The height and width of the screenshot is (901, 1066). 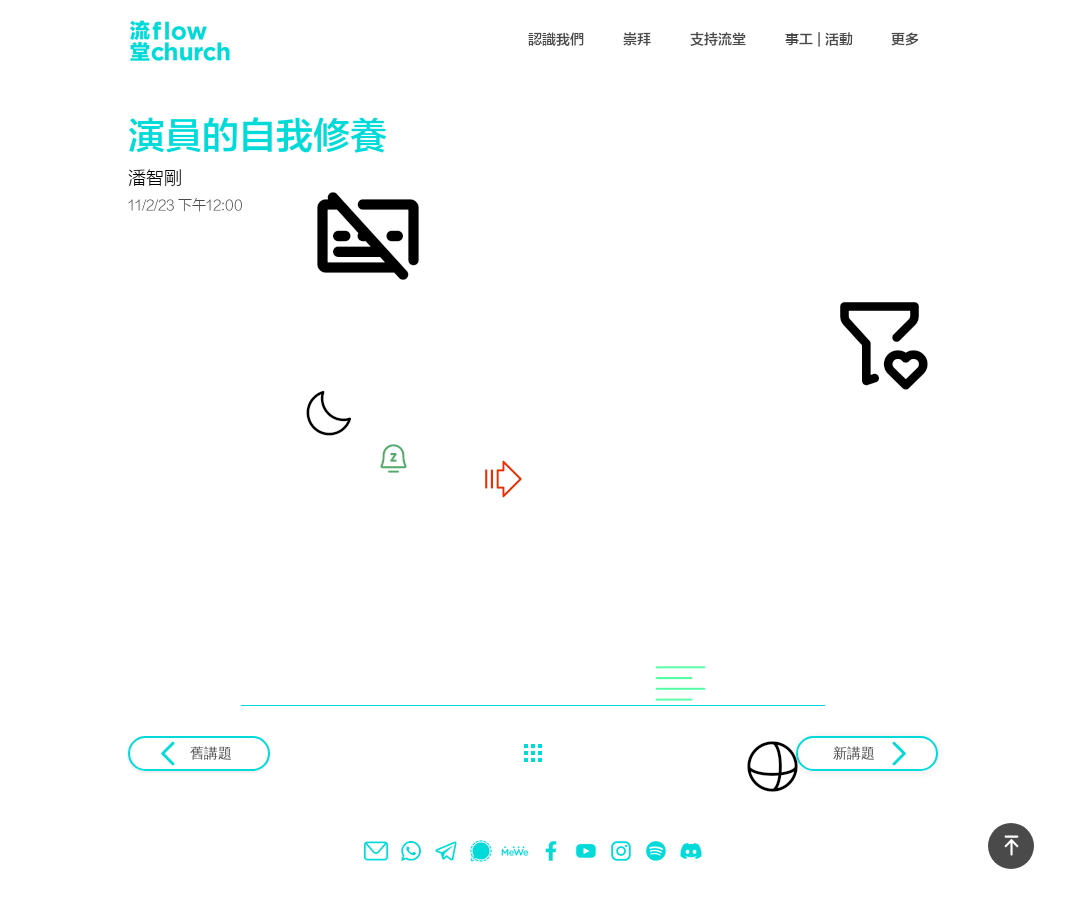 What do you see at coordinates (772, 766) in the screenshot?
I see `access global or international settings` at bounding box center [772, 766].